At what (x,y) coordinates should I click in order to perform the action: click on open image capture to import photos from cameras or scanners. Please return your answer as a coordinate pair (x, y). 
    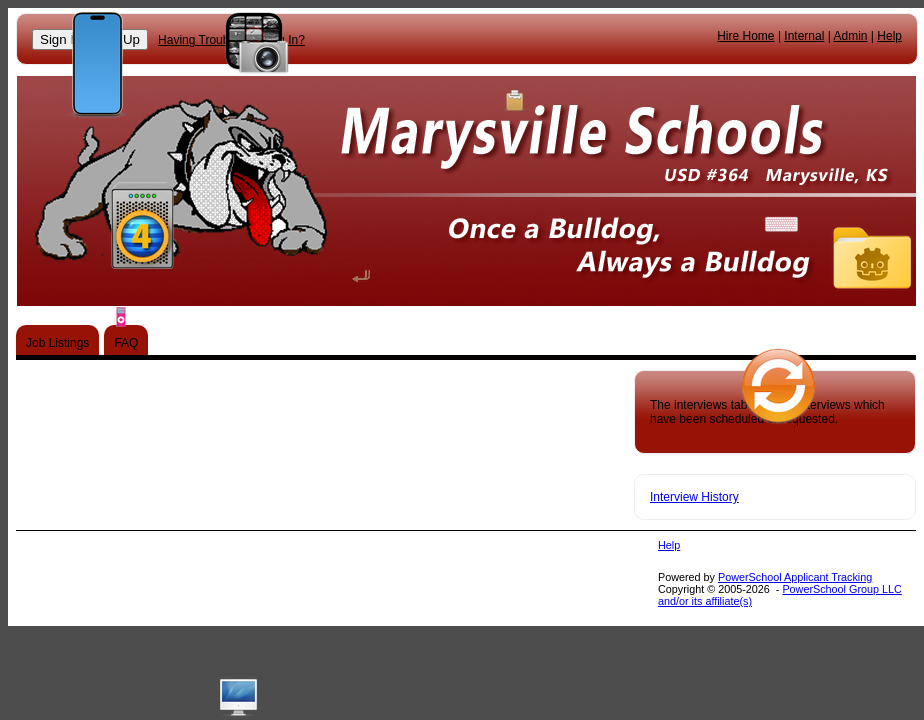
    Looking at the image, I should click on (254, 41).